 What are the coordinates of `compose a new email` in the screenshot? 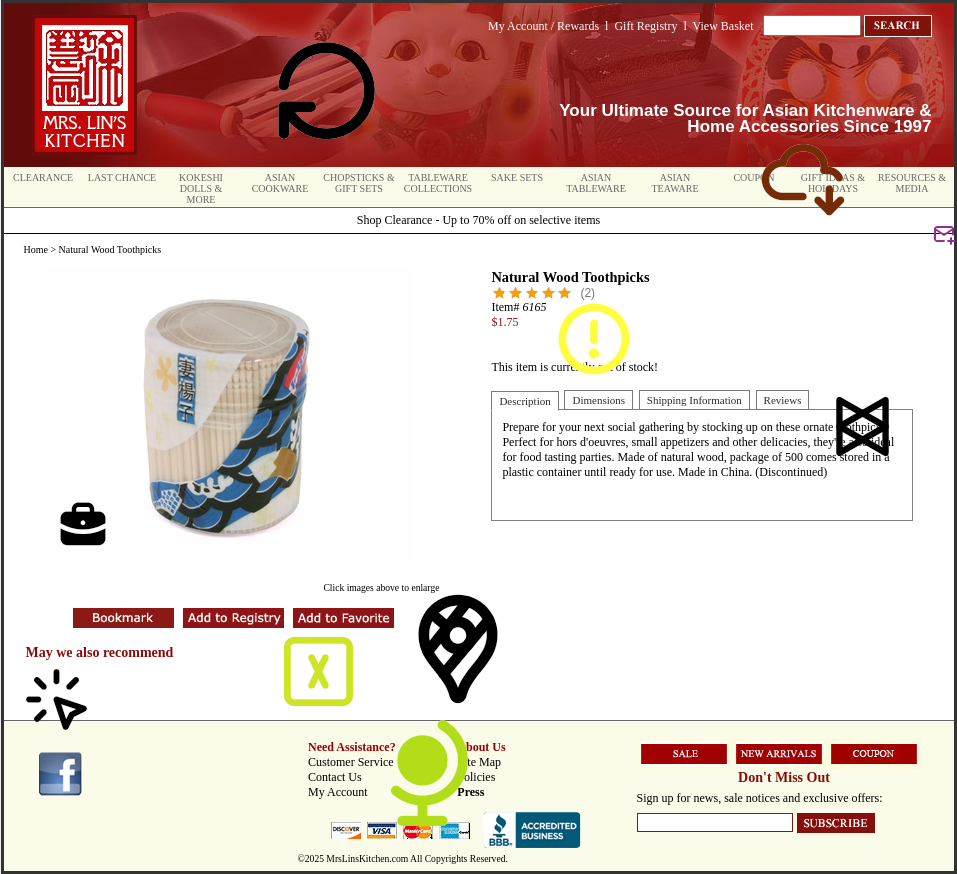 It's located at (944, 234).